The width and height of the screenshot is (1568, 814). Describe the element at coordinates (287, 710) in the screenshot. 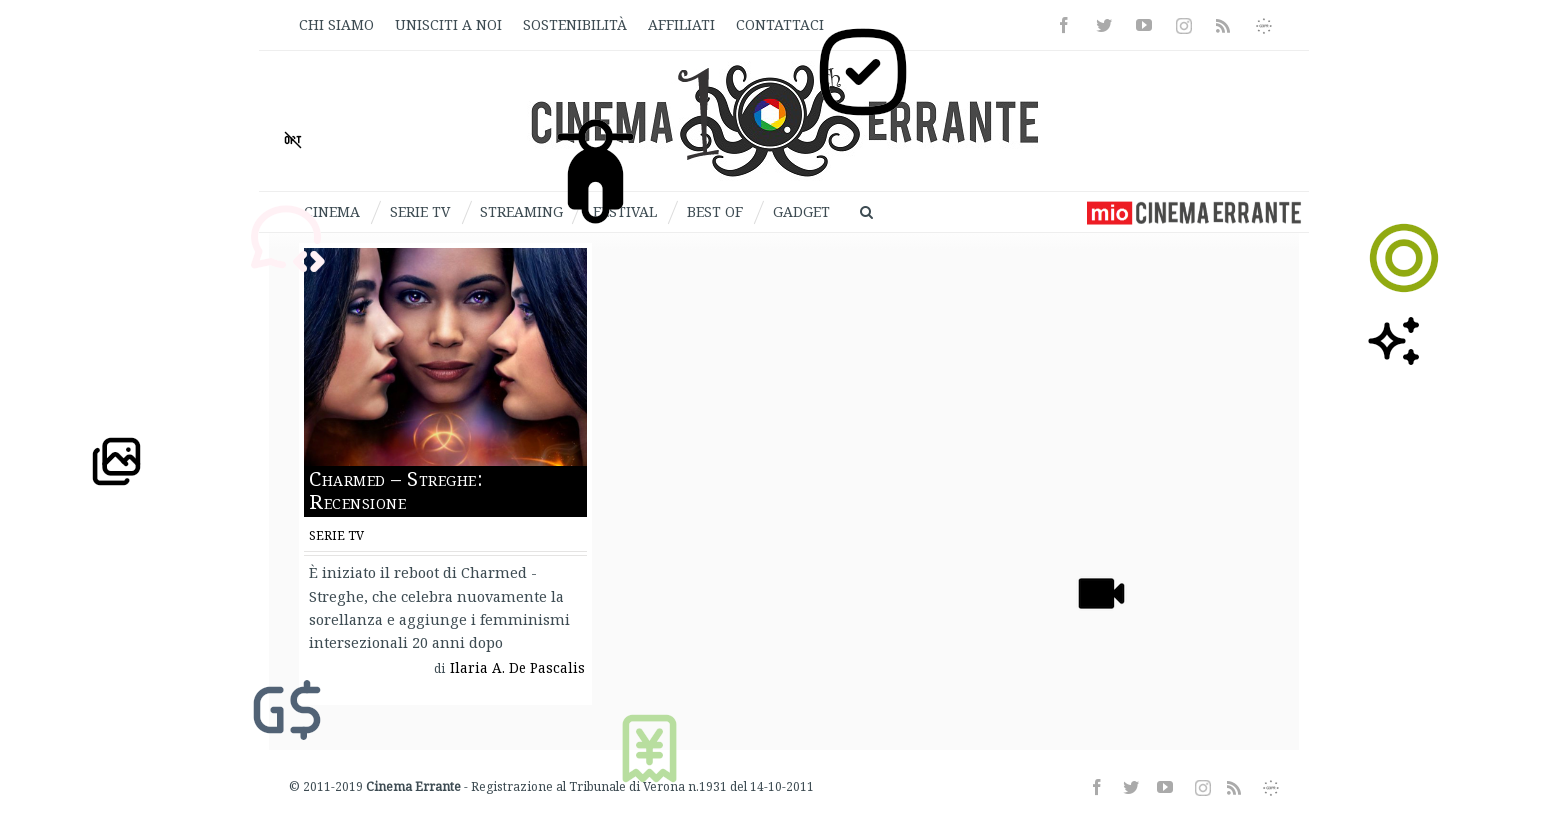

I see `guyanese dollar currency symbol` at that location.